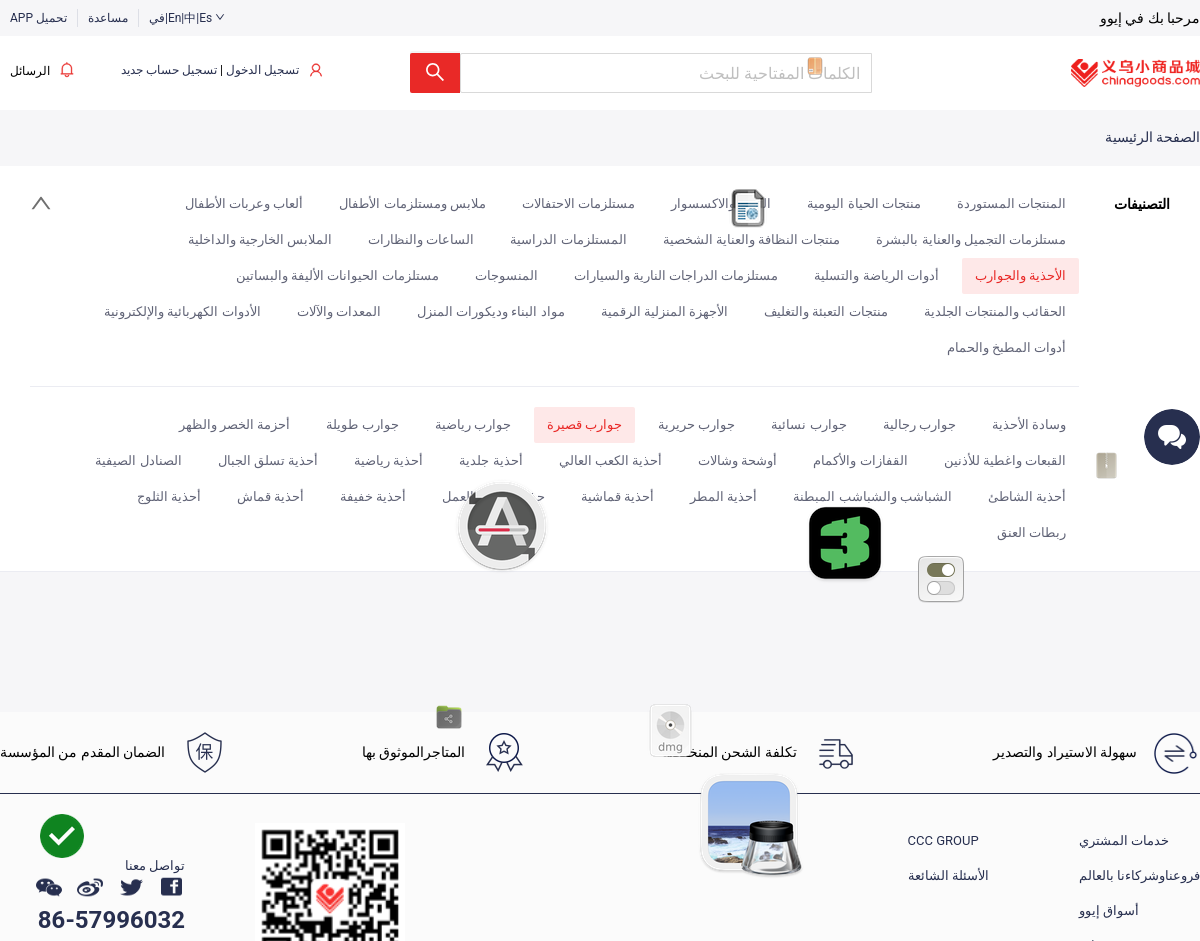 This screenshot has width=1200, height=941. What do you see at coordinates (941, 579) in the screenshot?
I see `open desktop preferences or settings` at bounding box center [941, 579].